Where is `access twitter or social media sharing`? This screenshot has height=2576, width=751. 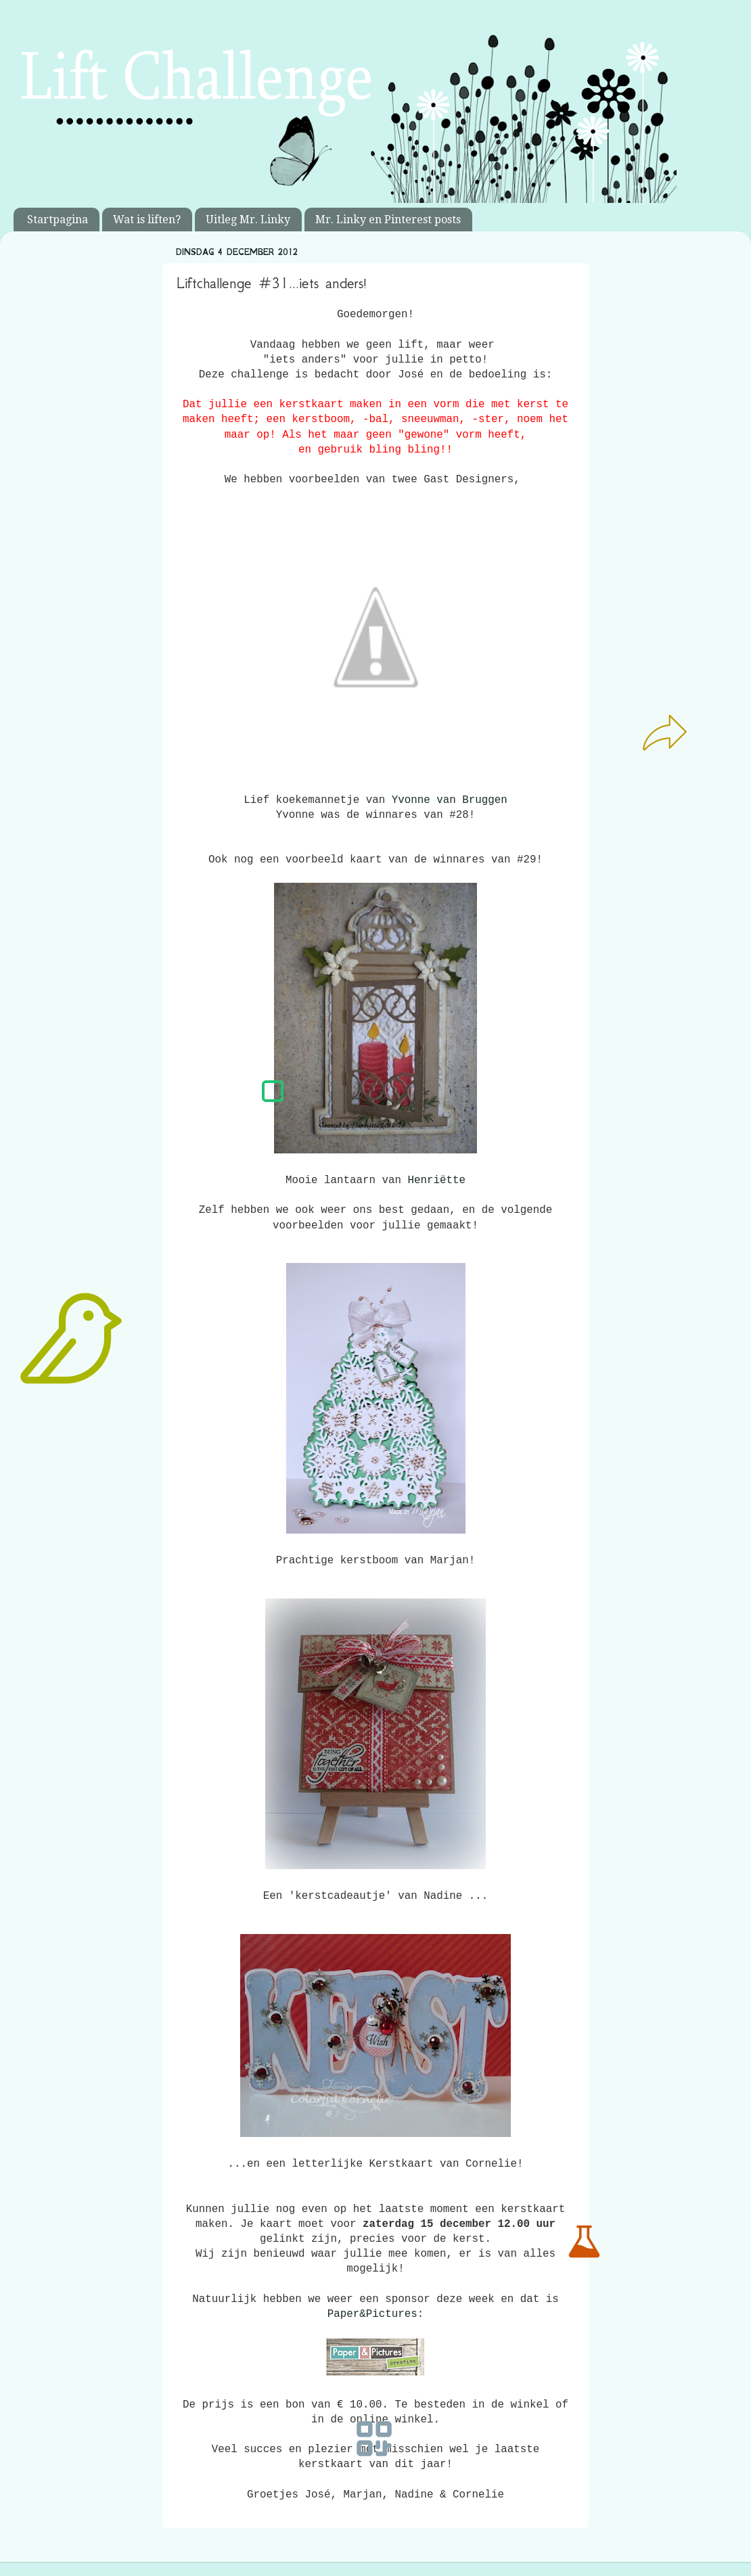
access twitter or social media sharing is located at coordinates (72, 1341).